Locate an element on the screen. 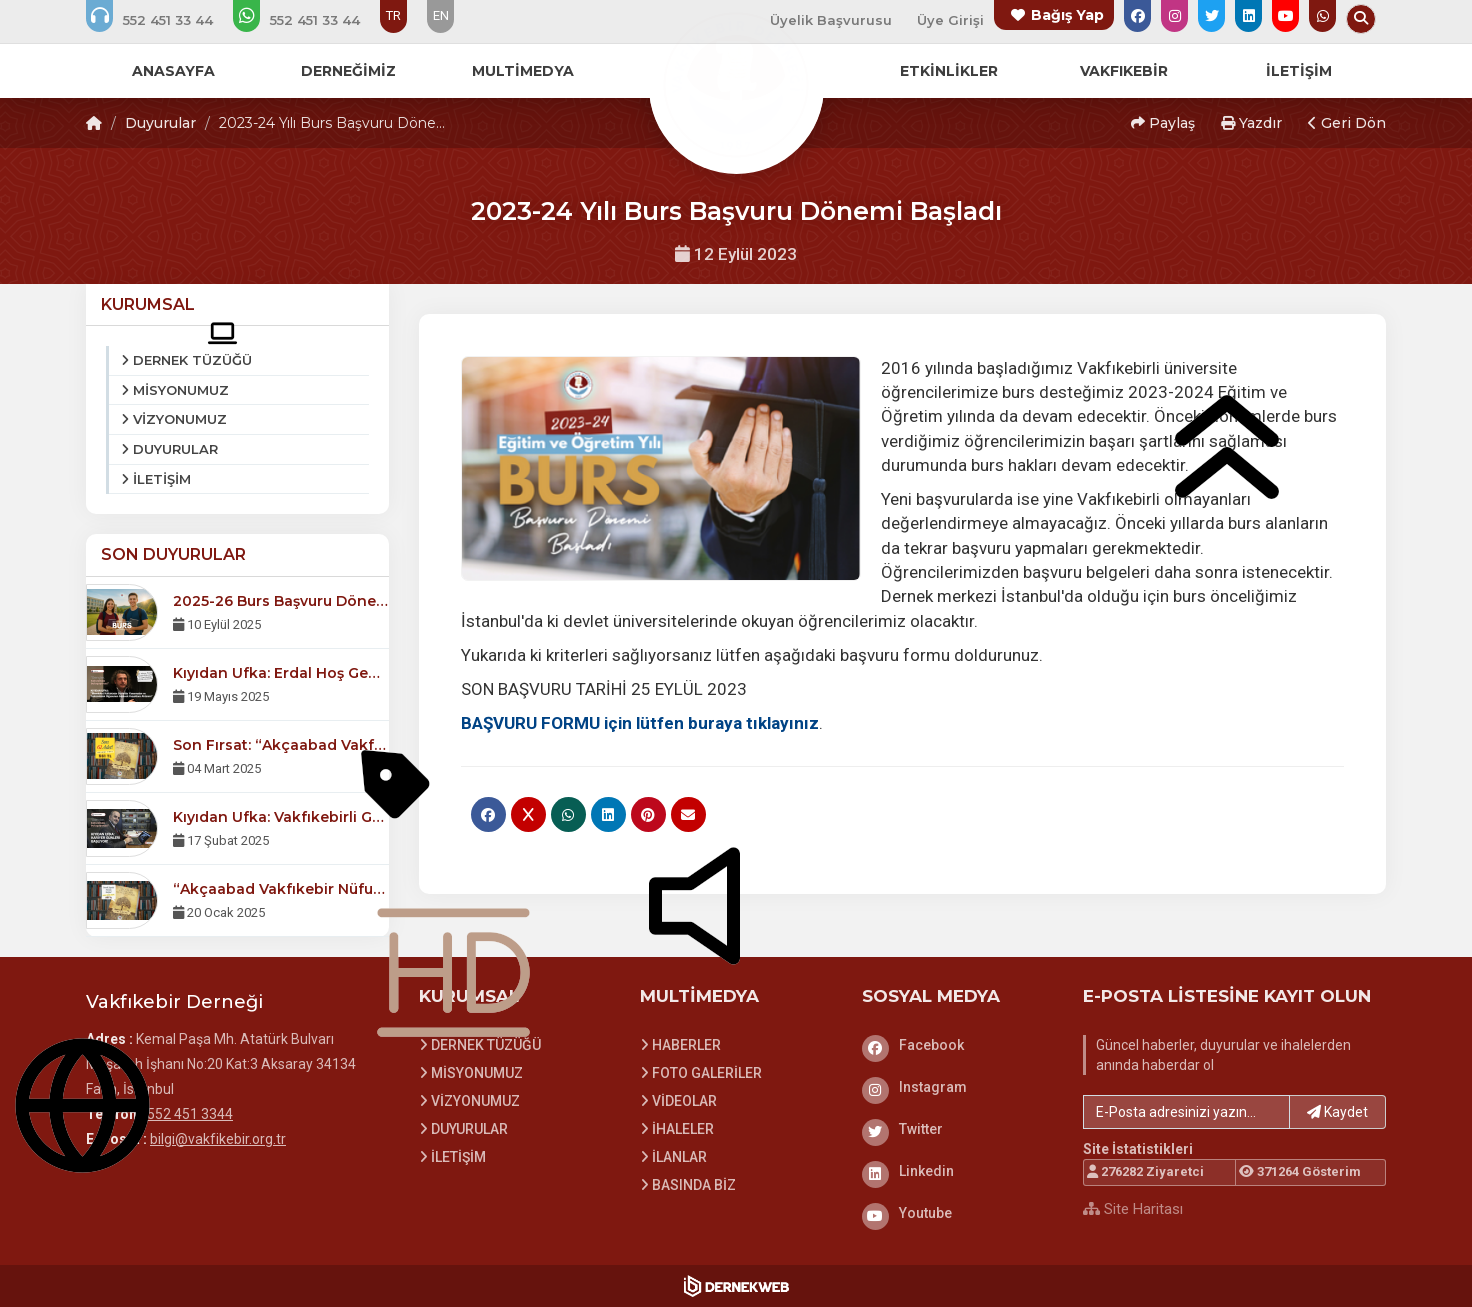 The width and height of the screenshot is (1472, 1307). view tags or labels is located at coordinates (391, 780).